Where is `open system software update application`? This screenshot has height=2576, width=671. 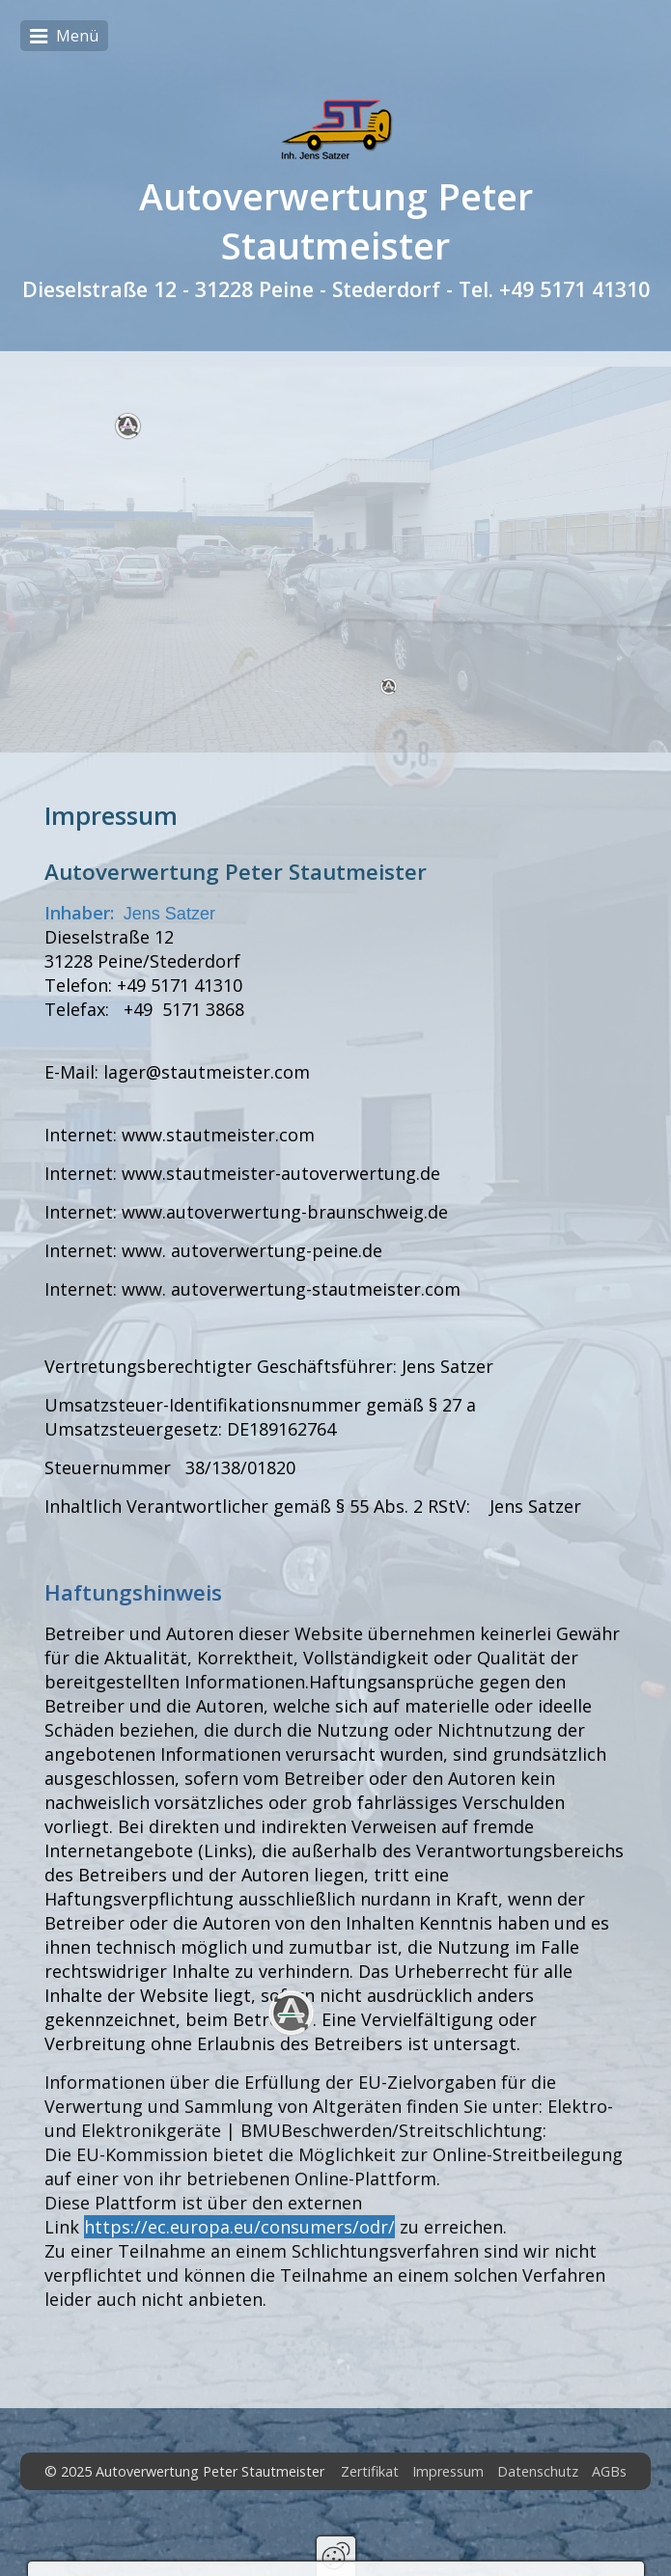
open system software update application is located at coordinates (291, 2013).